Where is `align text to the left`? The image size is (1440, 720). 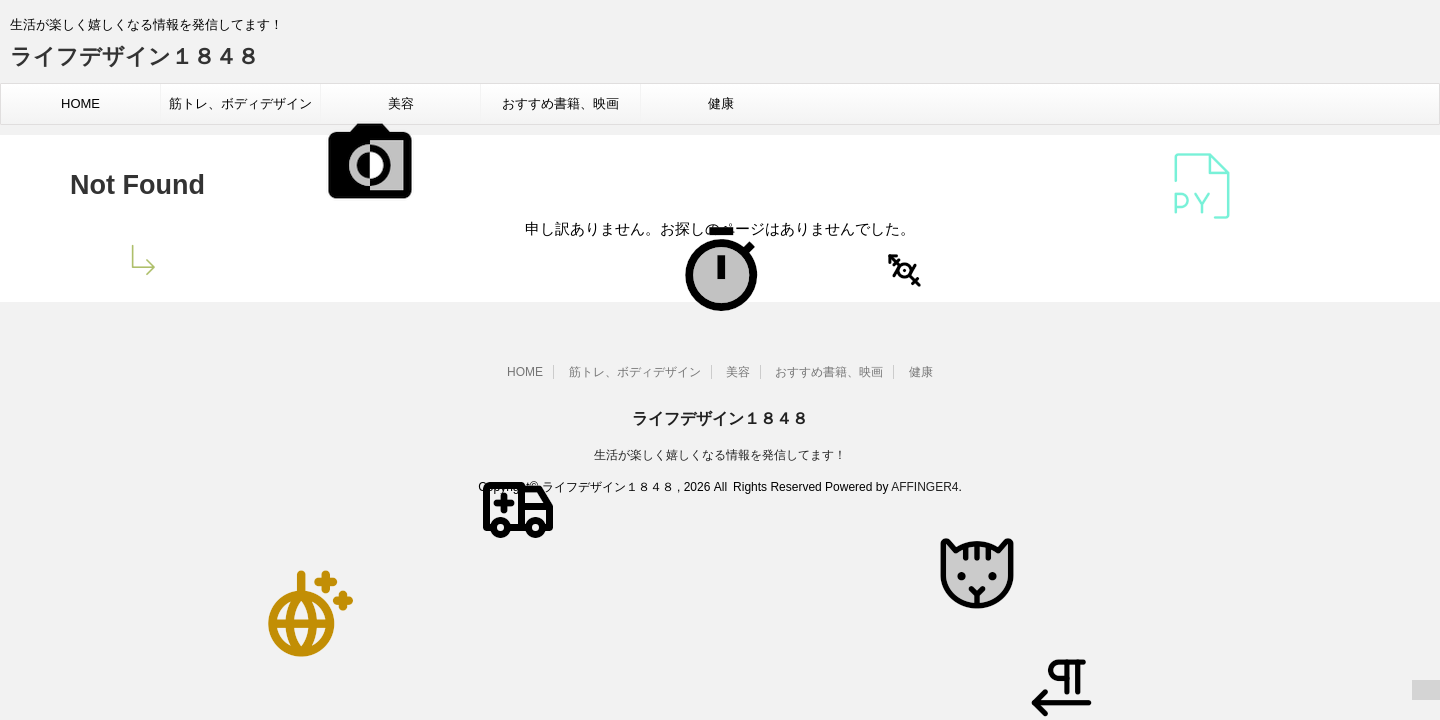
align text to the left is located at coordinates (1061, 686).